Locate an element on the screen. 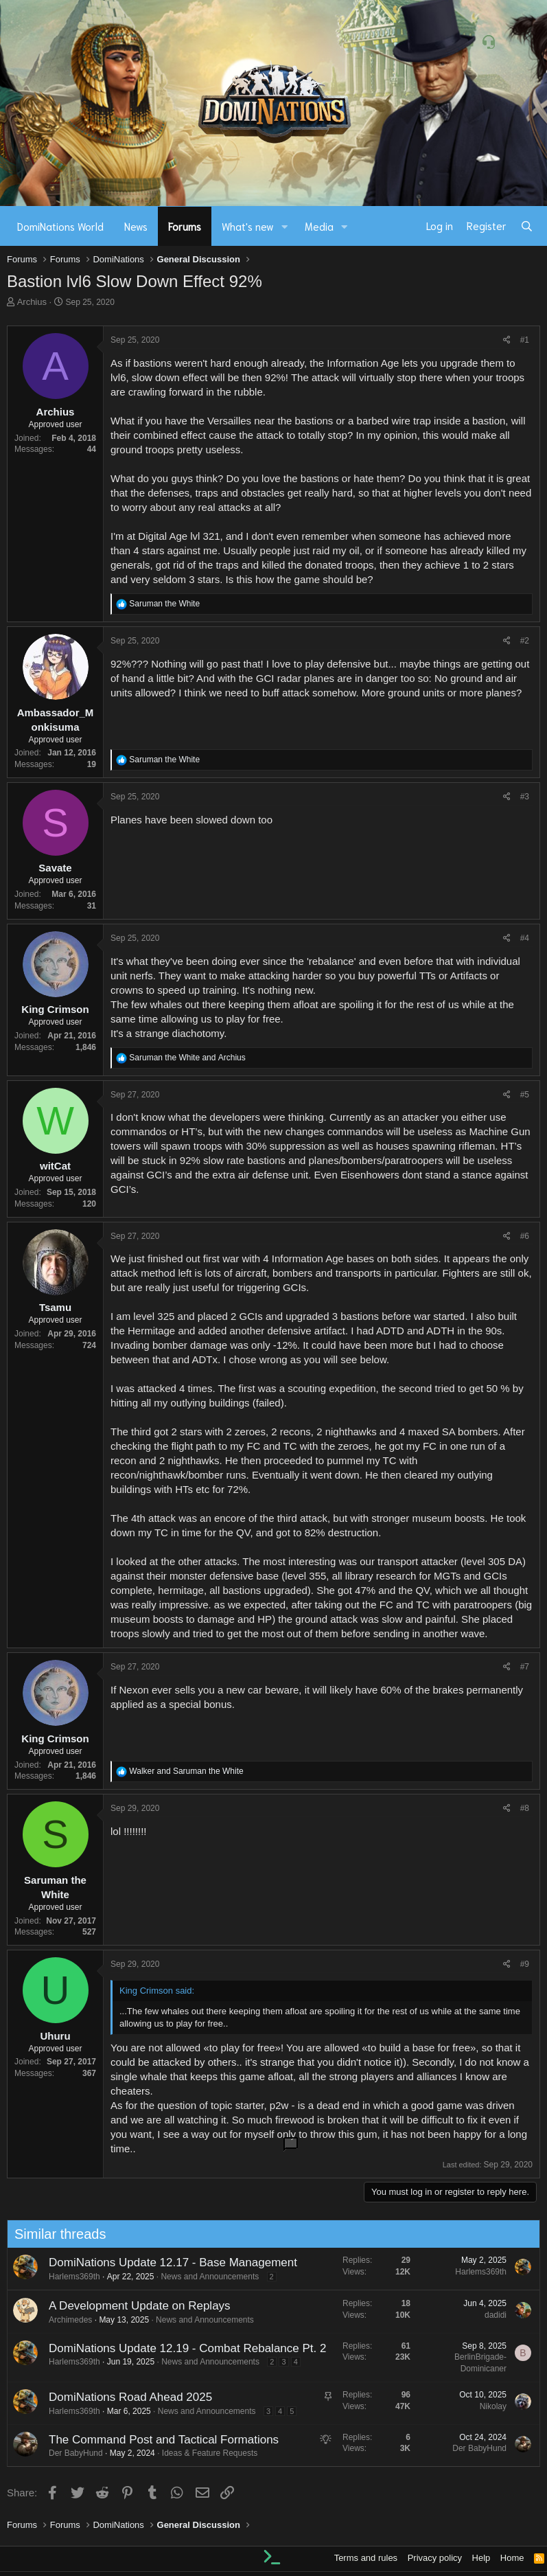  open command line terminal is located at coordinates (272, 2557).